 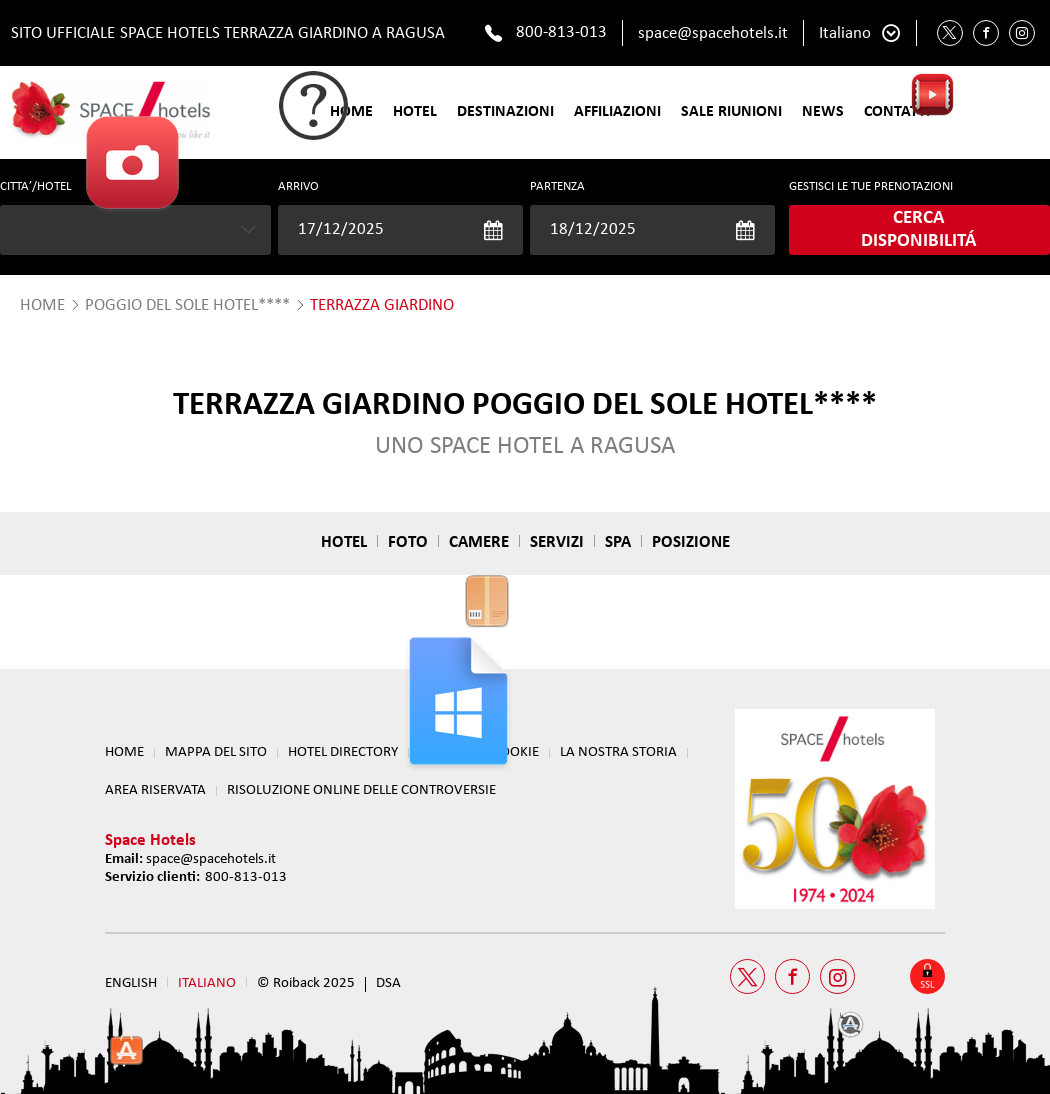 I want to click on install a new application or software package, so click(x=487, y=601).